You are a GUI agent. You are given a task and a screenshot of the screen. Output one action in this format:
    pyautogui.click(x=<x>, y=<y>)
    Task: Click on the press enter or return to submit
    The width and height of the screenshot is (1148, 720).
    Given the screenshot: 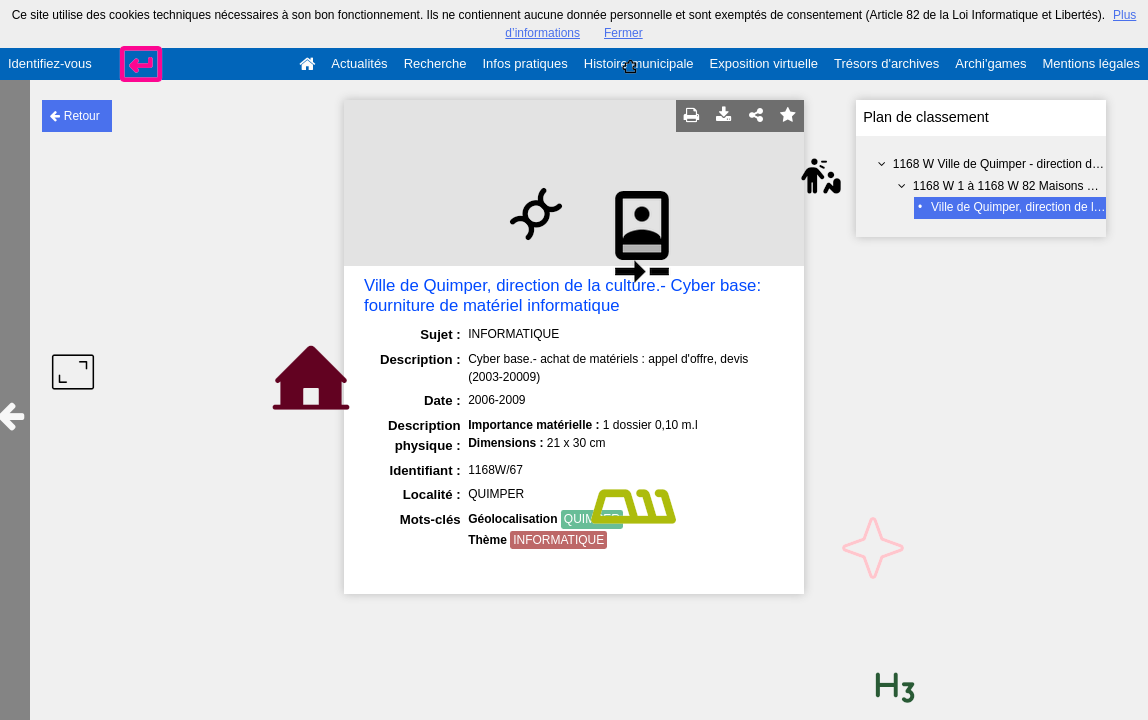 What is the action you would take?
    pyautogui.click(x=141, y=64)
    